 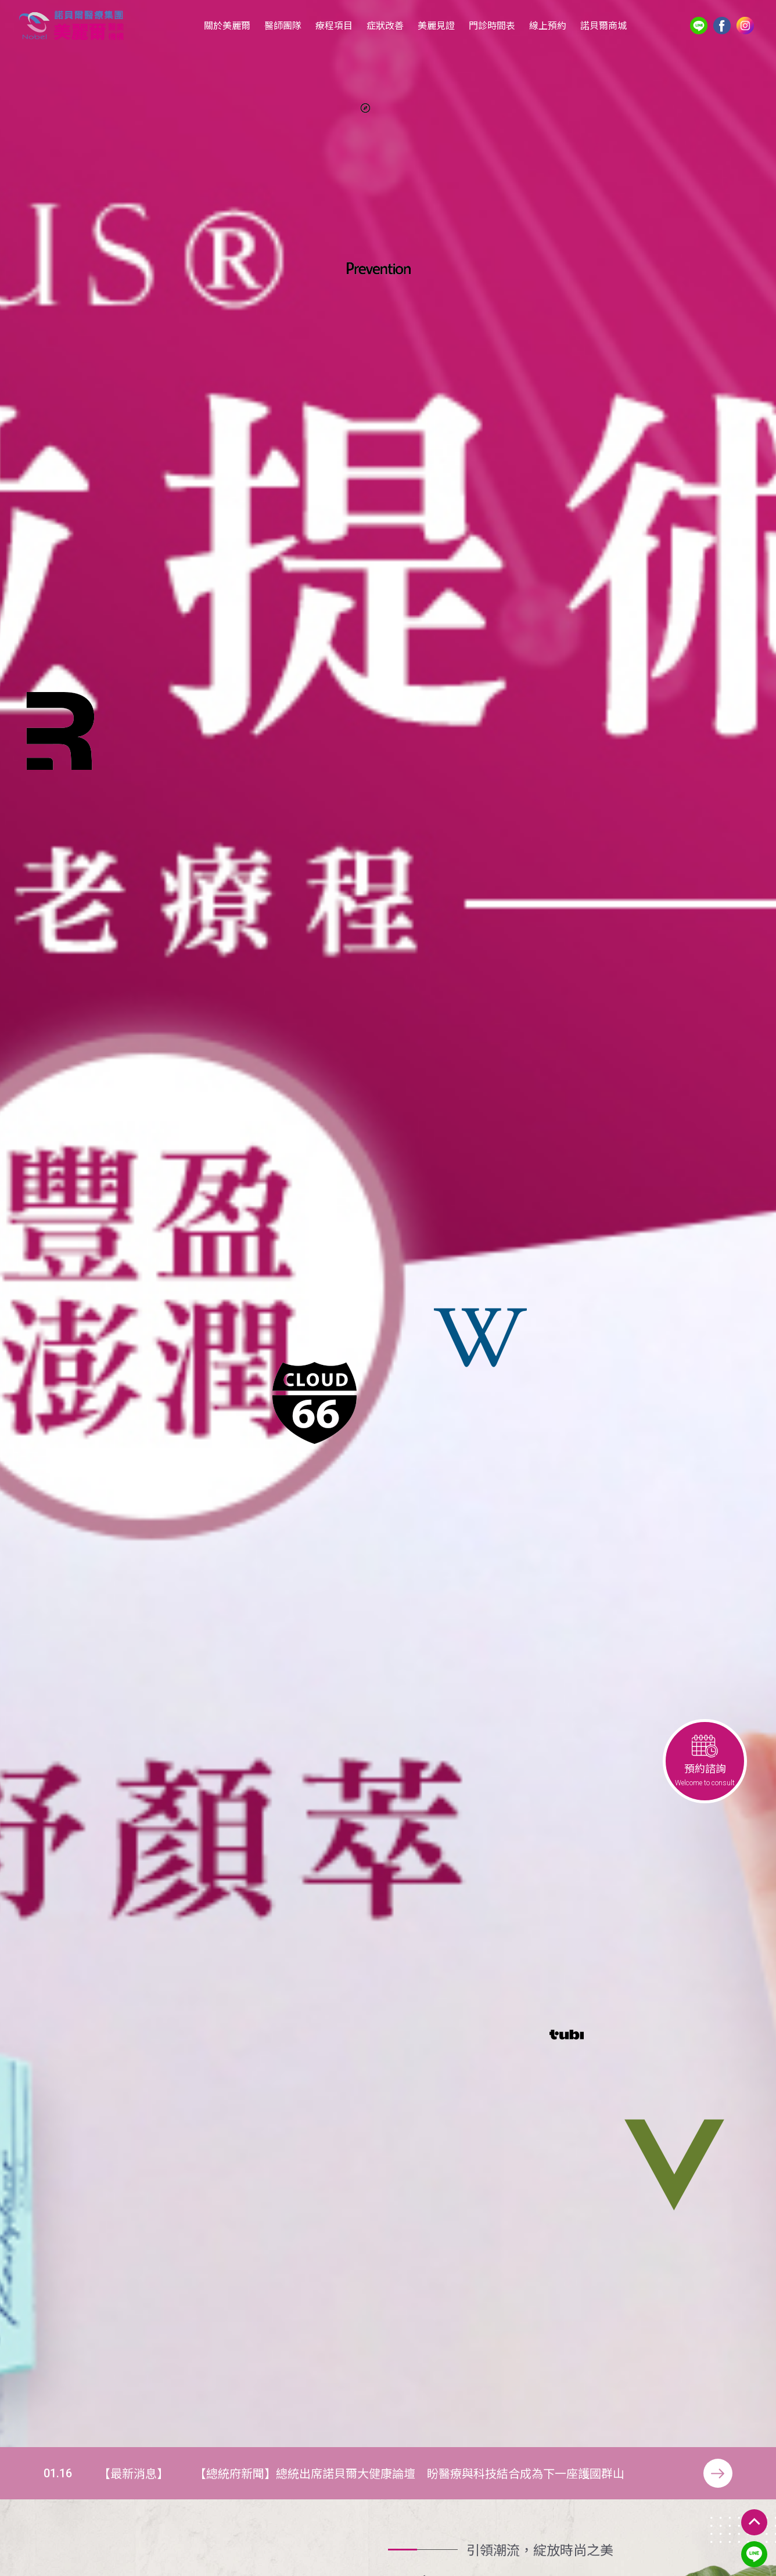 I want to click on remix framework logo, so click(x=60, y=731).